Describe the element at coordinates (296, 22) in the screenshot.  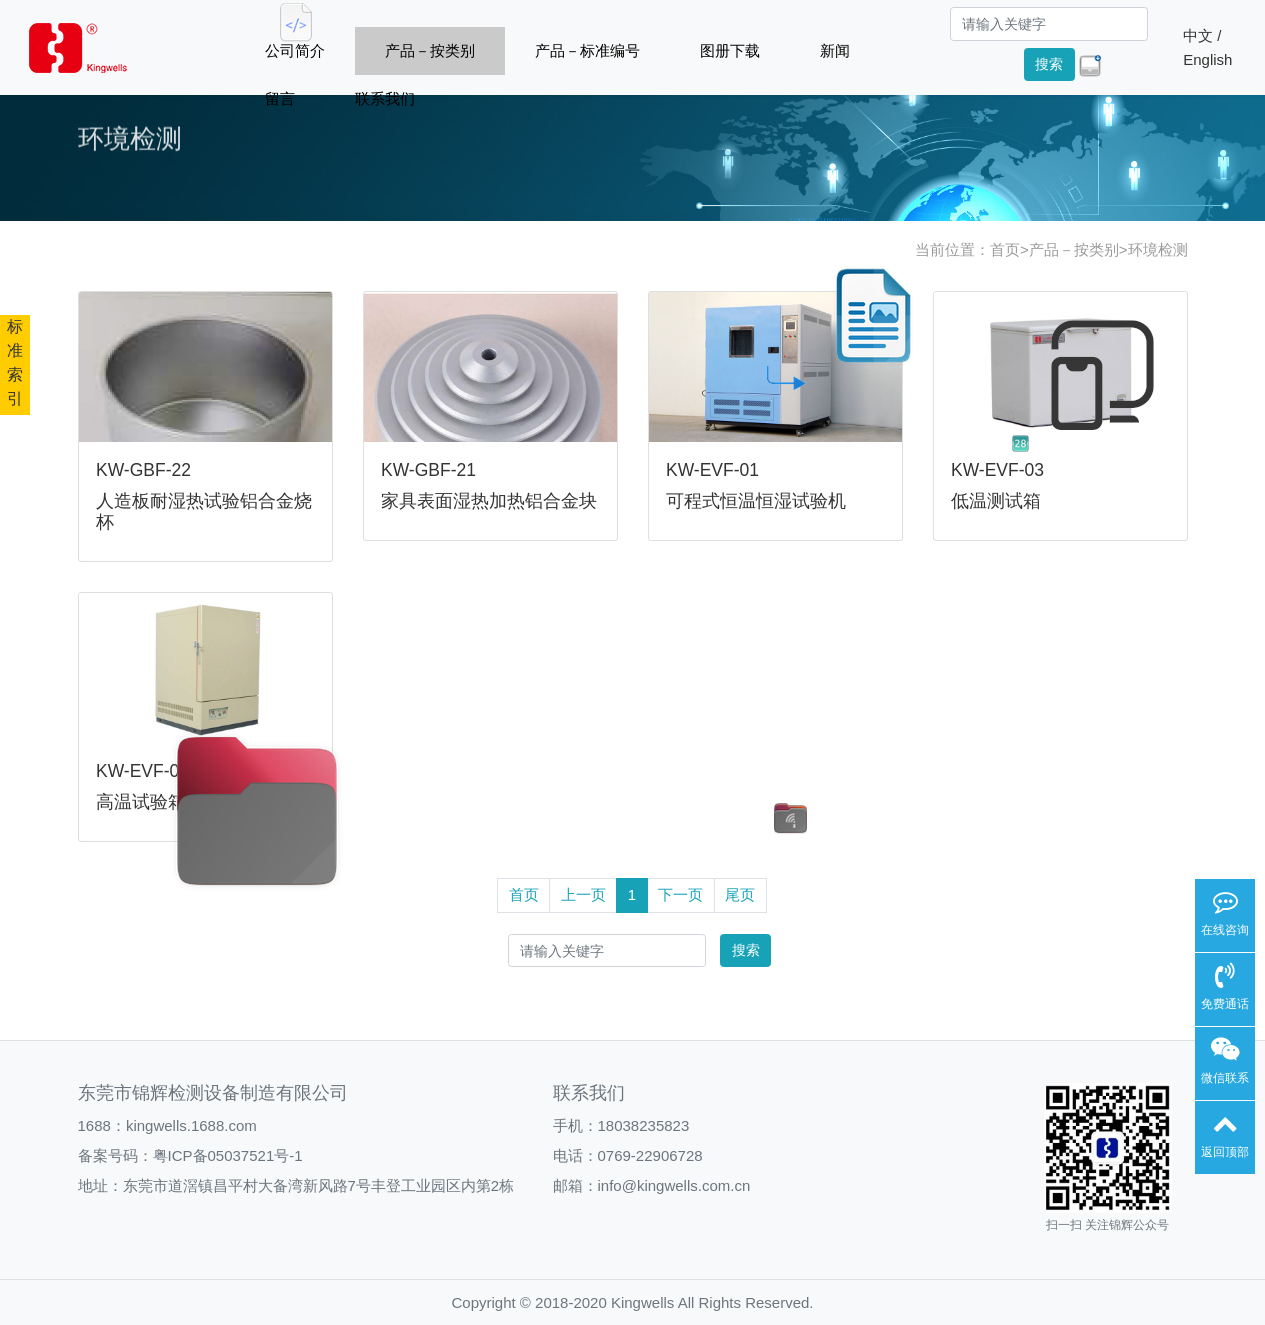
I see `an HTML or code file type indicator` at that location.